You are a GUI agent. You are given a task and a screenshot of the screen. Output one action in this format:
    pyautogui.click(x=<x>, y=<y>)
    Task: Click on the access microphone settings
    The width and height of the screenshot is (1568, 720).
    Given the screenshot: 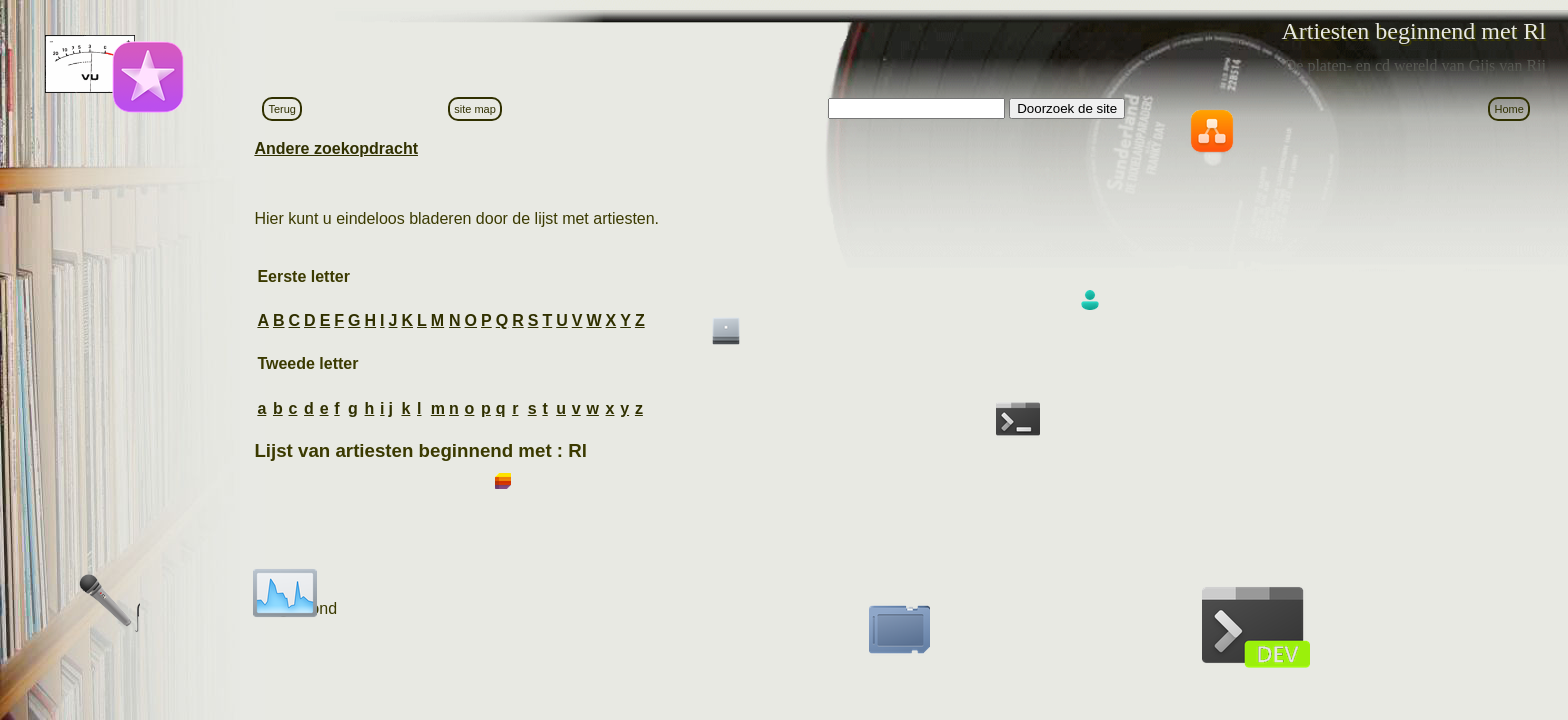 What is the action you would take?
    pyautogui.click(x=109, y=604)
    